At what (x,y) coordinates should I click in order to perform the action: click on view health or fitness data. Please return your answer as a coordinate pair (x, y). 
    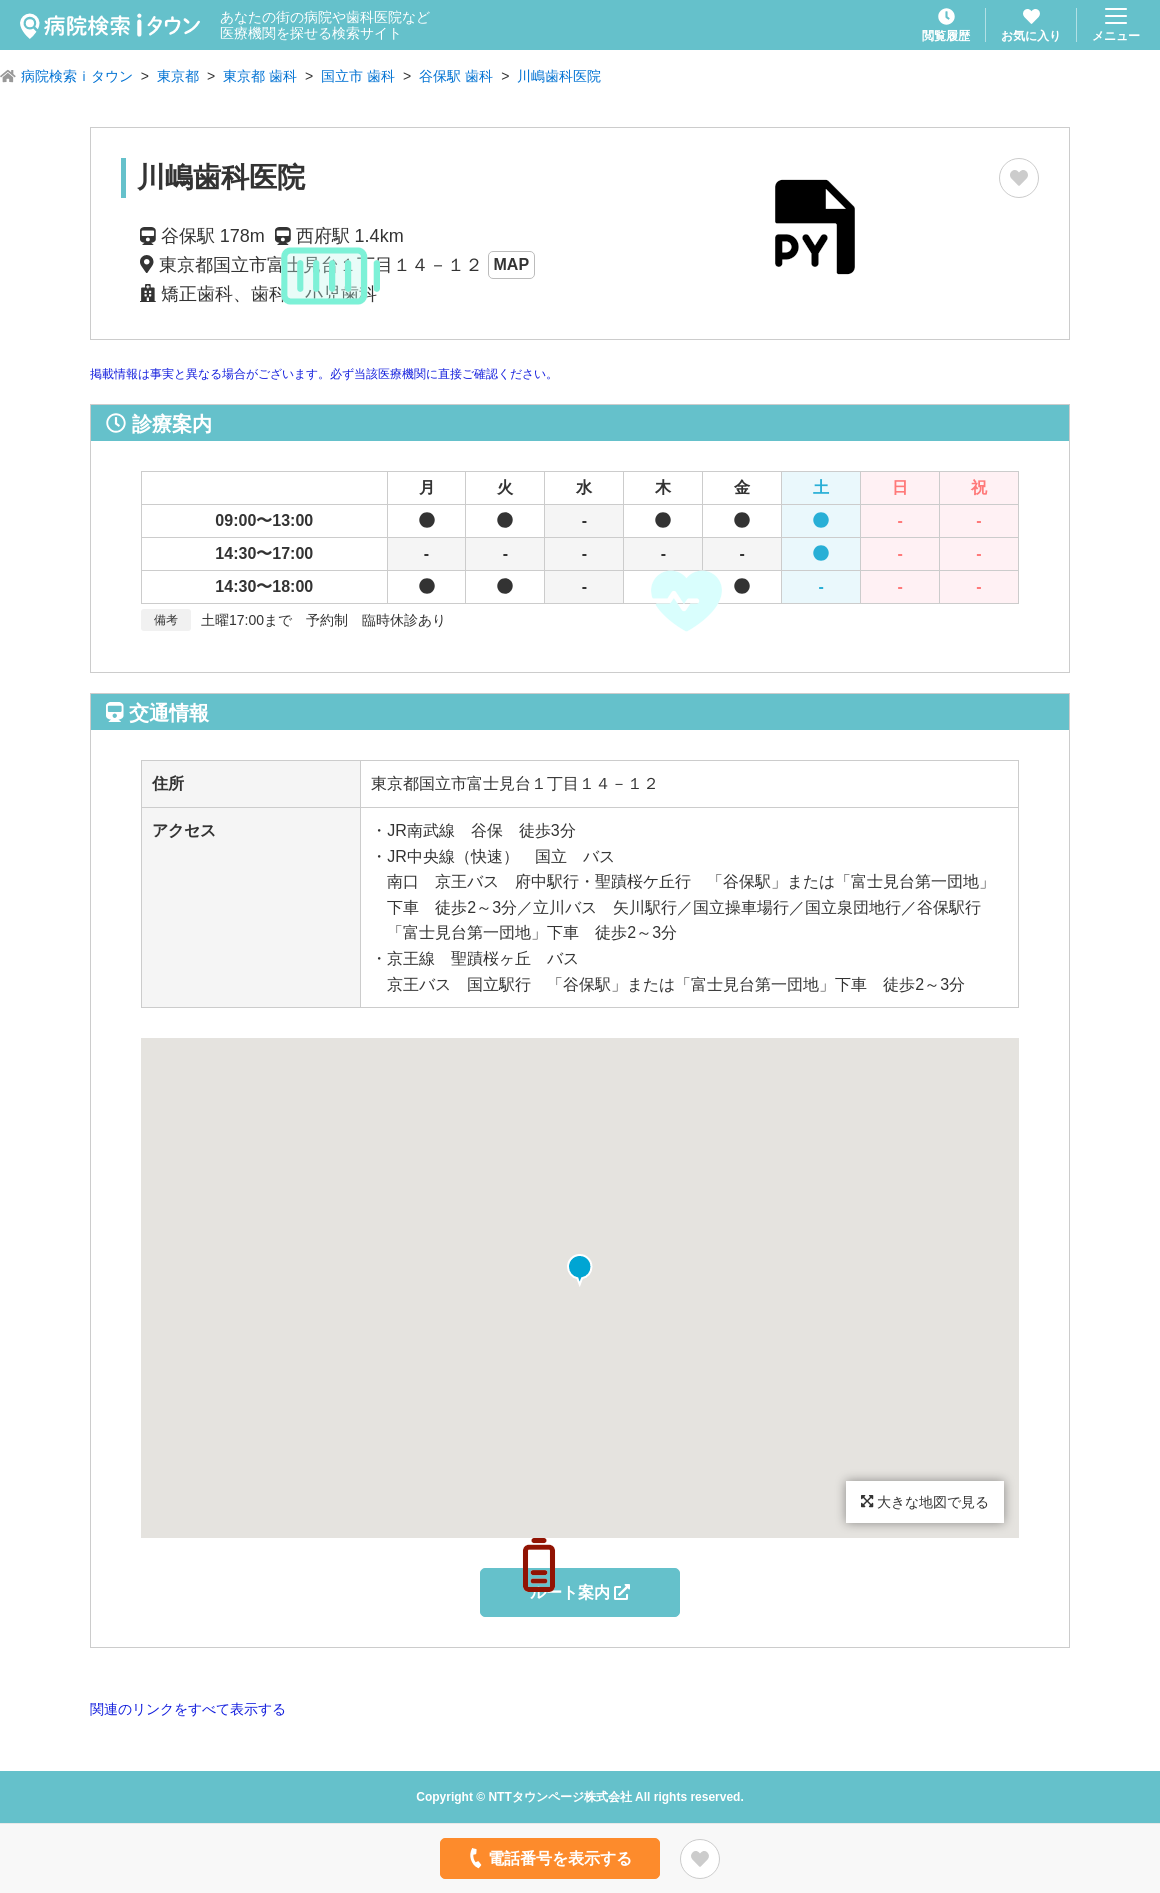
    Looking at the image, I should click on (686, 598).